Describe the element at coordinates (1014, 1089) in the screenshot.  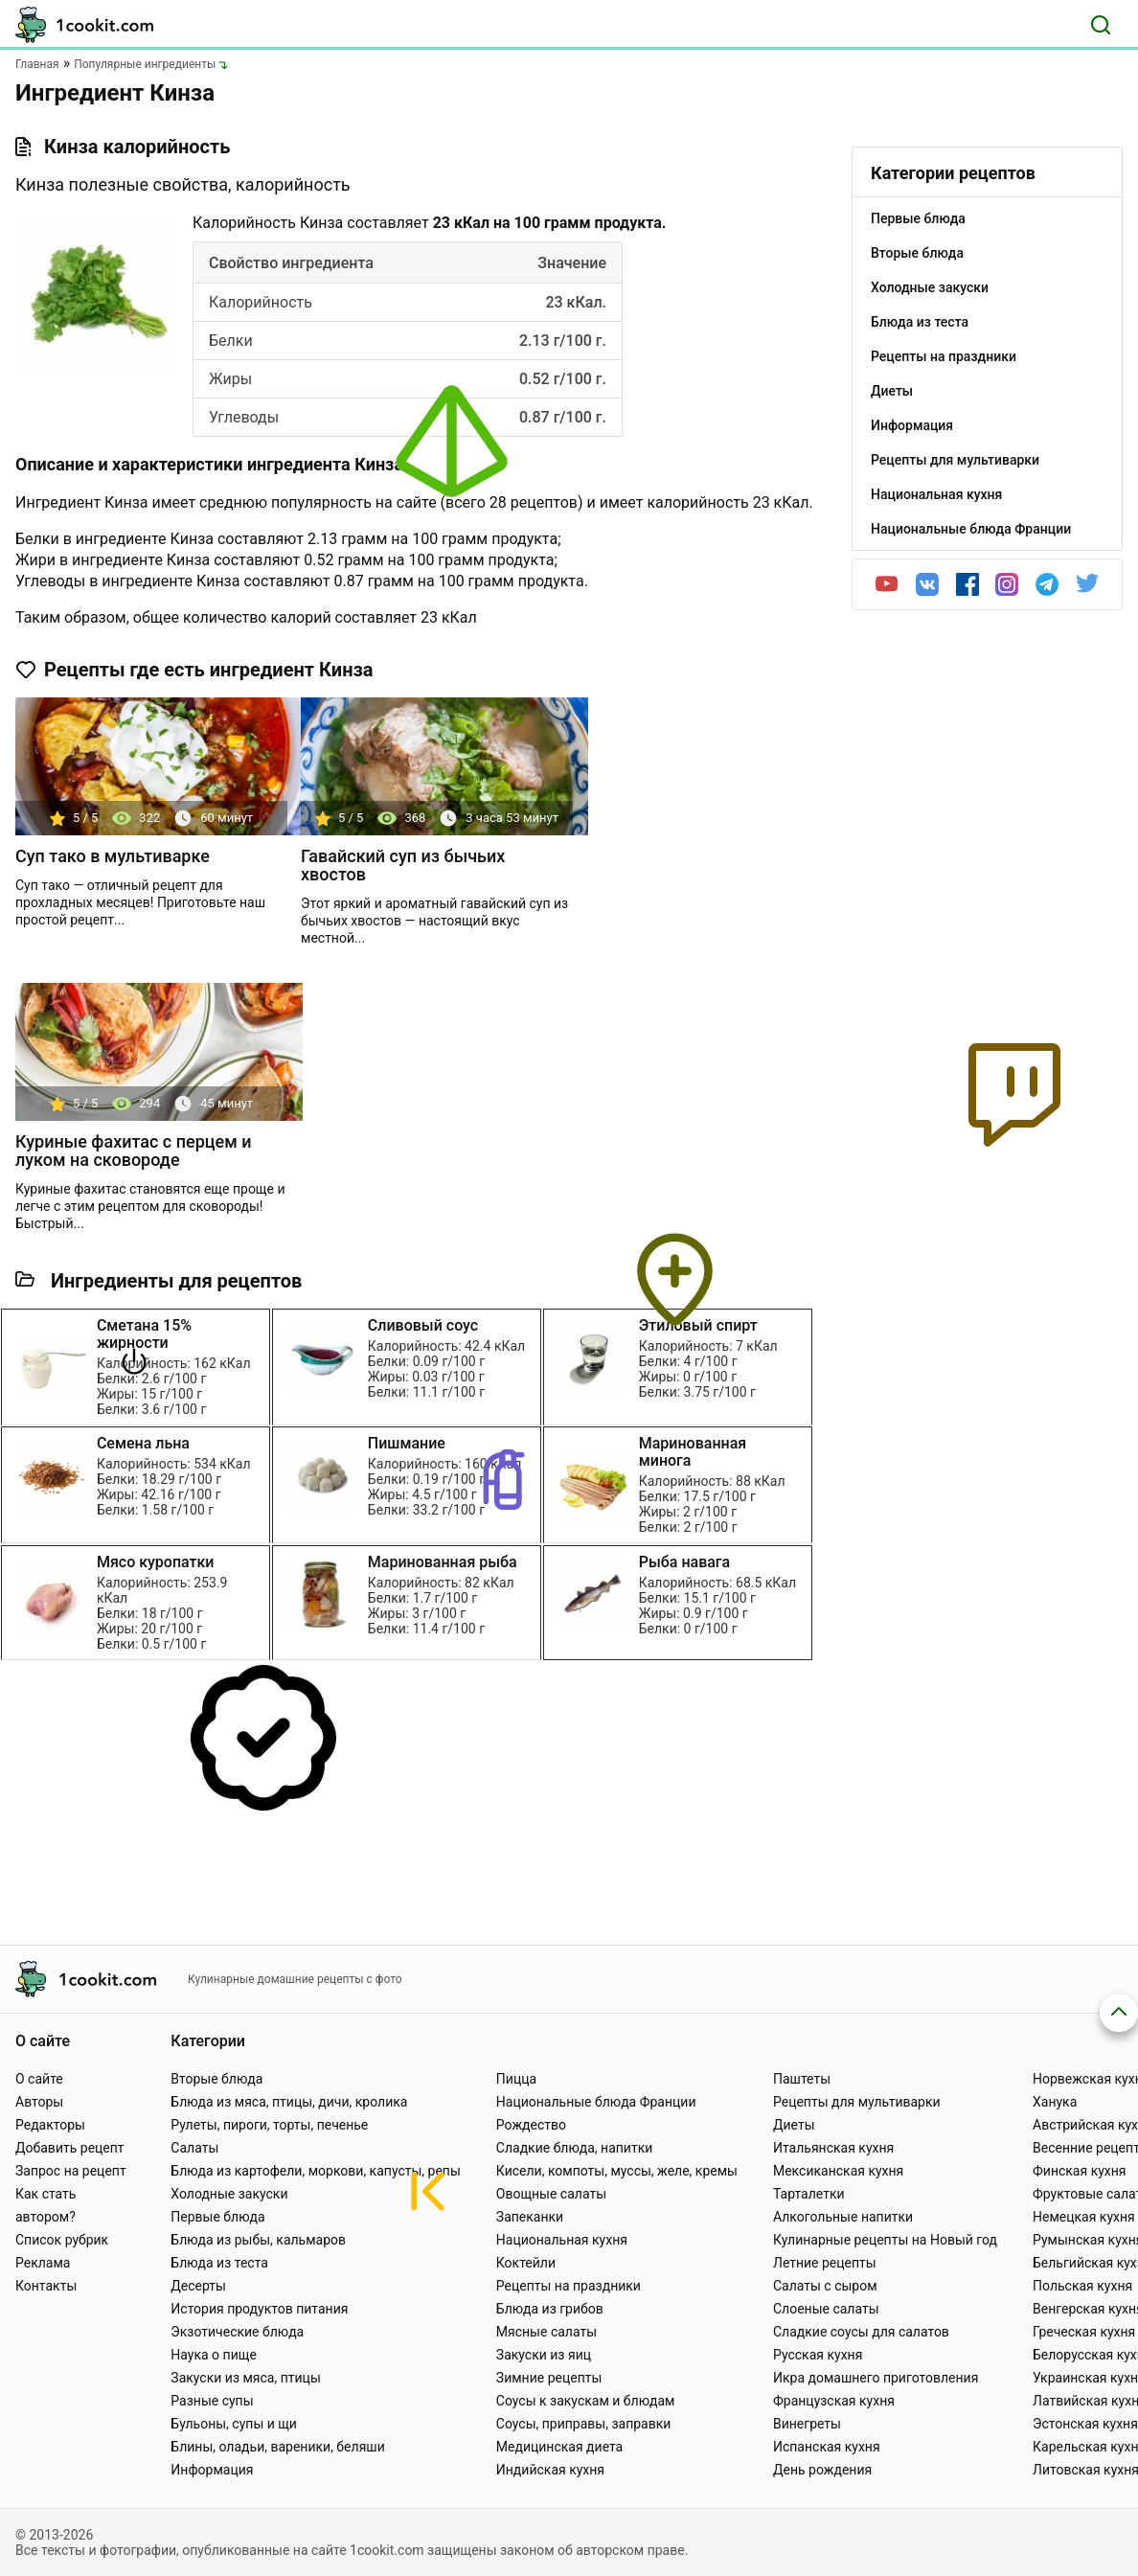
I see `open Twitch app` at that location.